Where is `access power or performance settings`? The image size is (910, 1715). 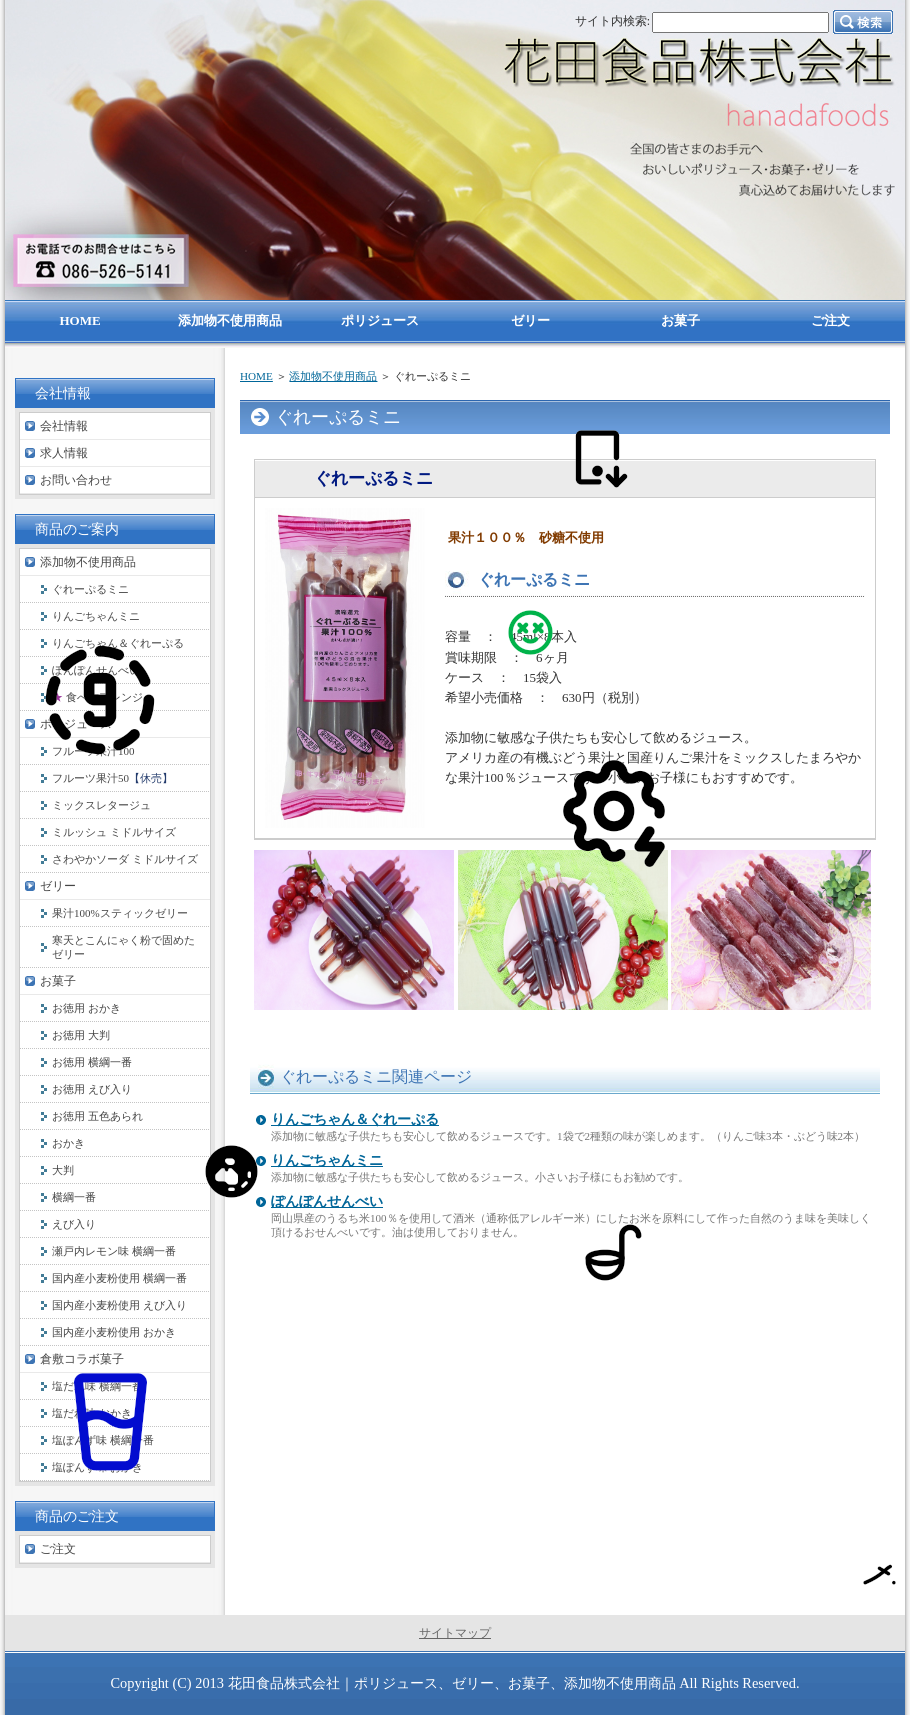
access power or performance settings is located at coordinates (614, 811).